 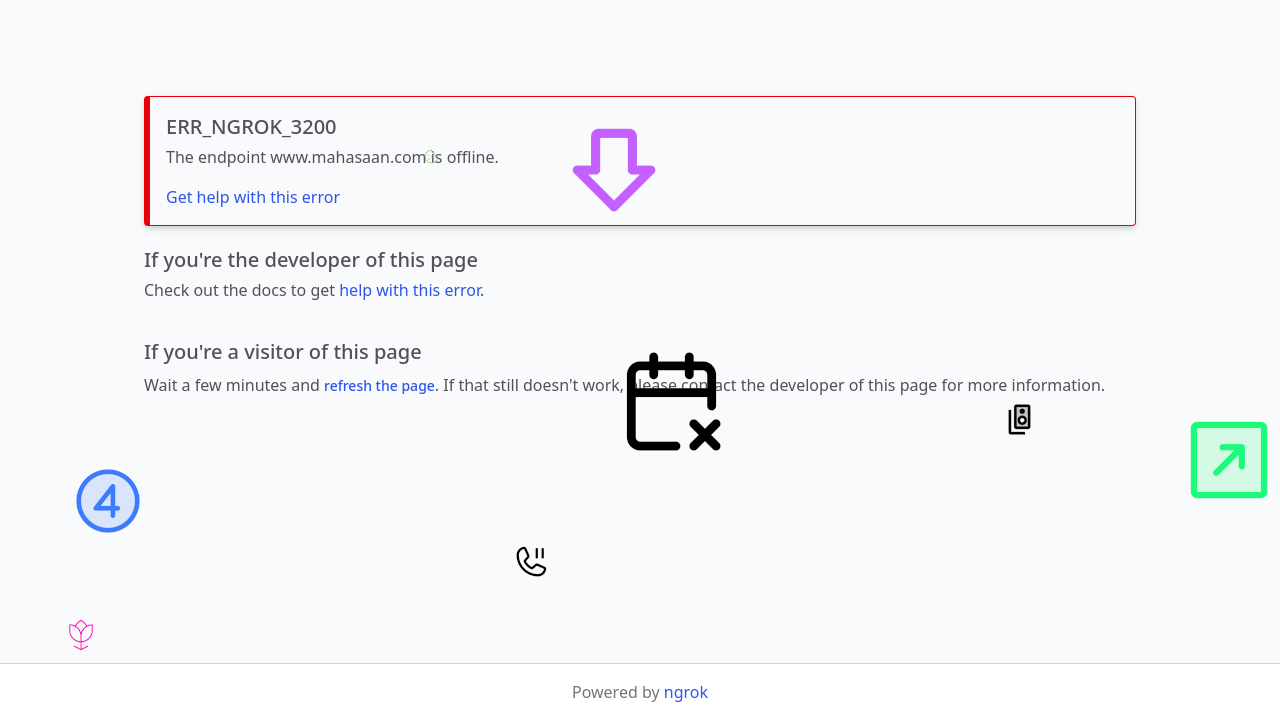 What do you see at coordinates (532, 561) in the screenshot?
I see `put current call on hold` at bounding box center [532, 561].